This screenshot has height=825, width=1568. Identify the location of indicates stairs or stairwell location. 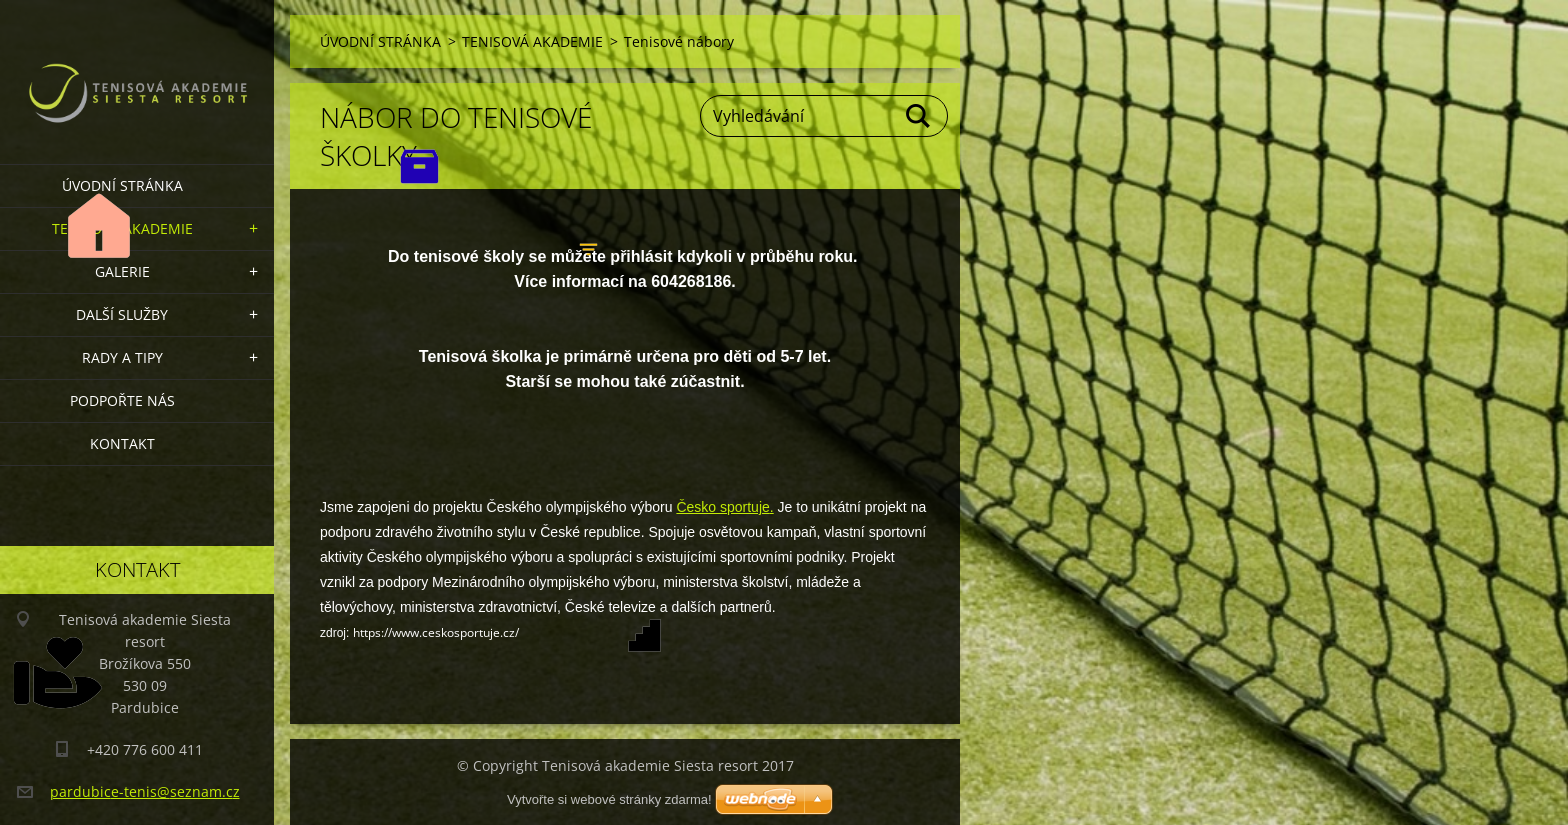
(644, 635).